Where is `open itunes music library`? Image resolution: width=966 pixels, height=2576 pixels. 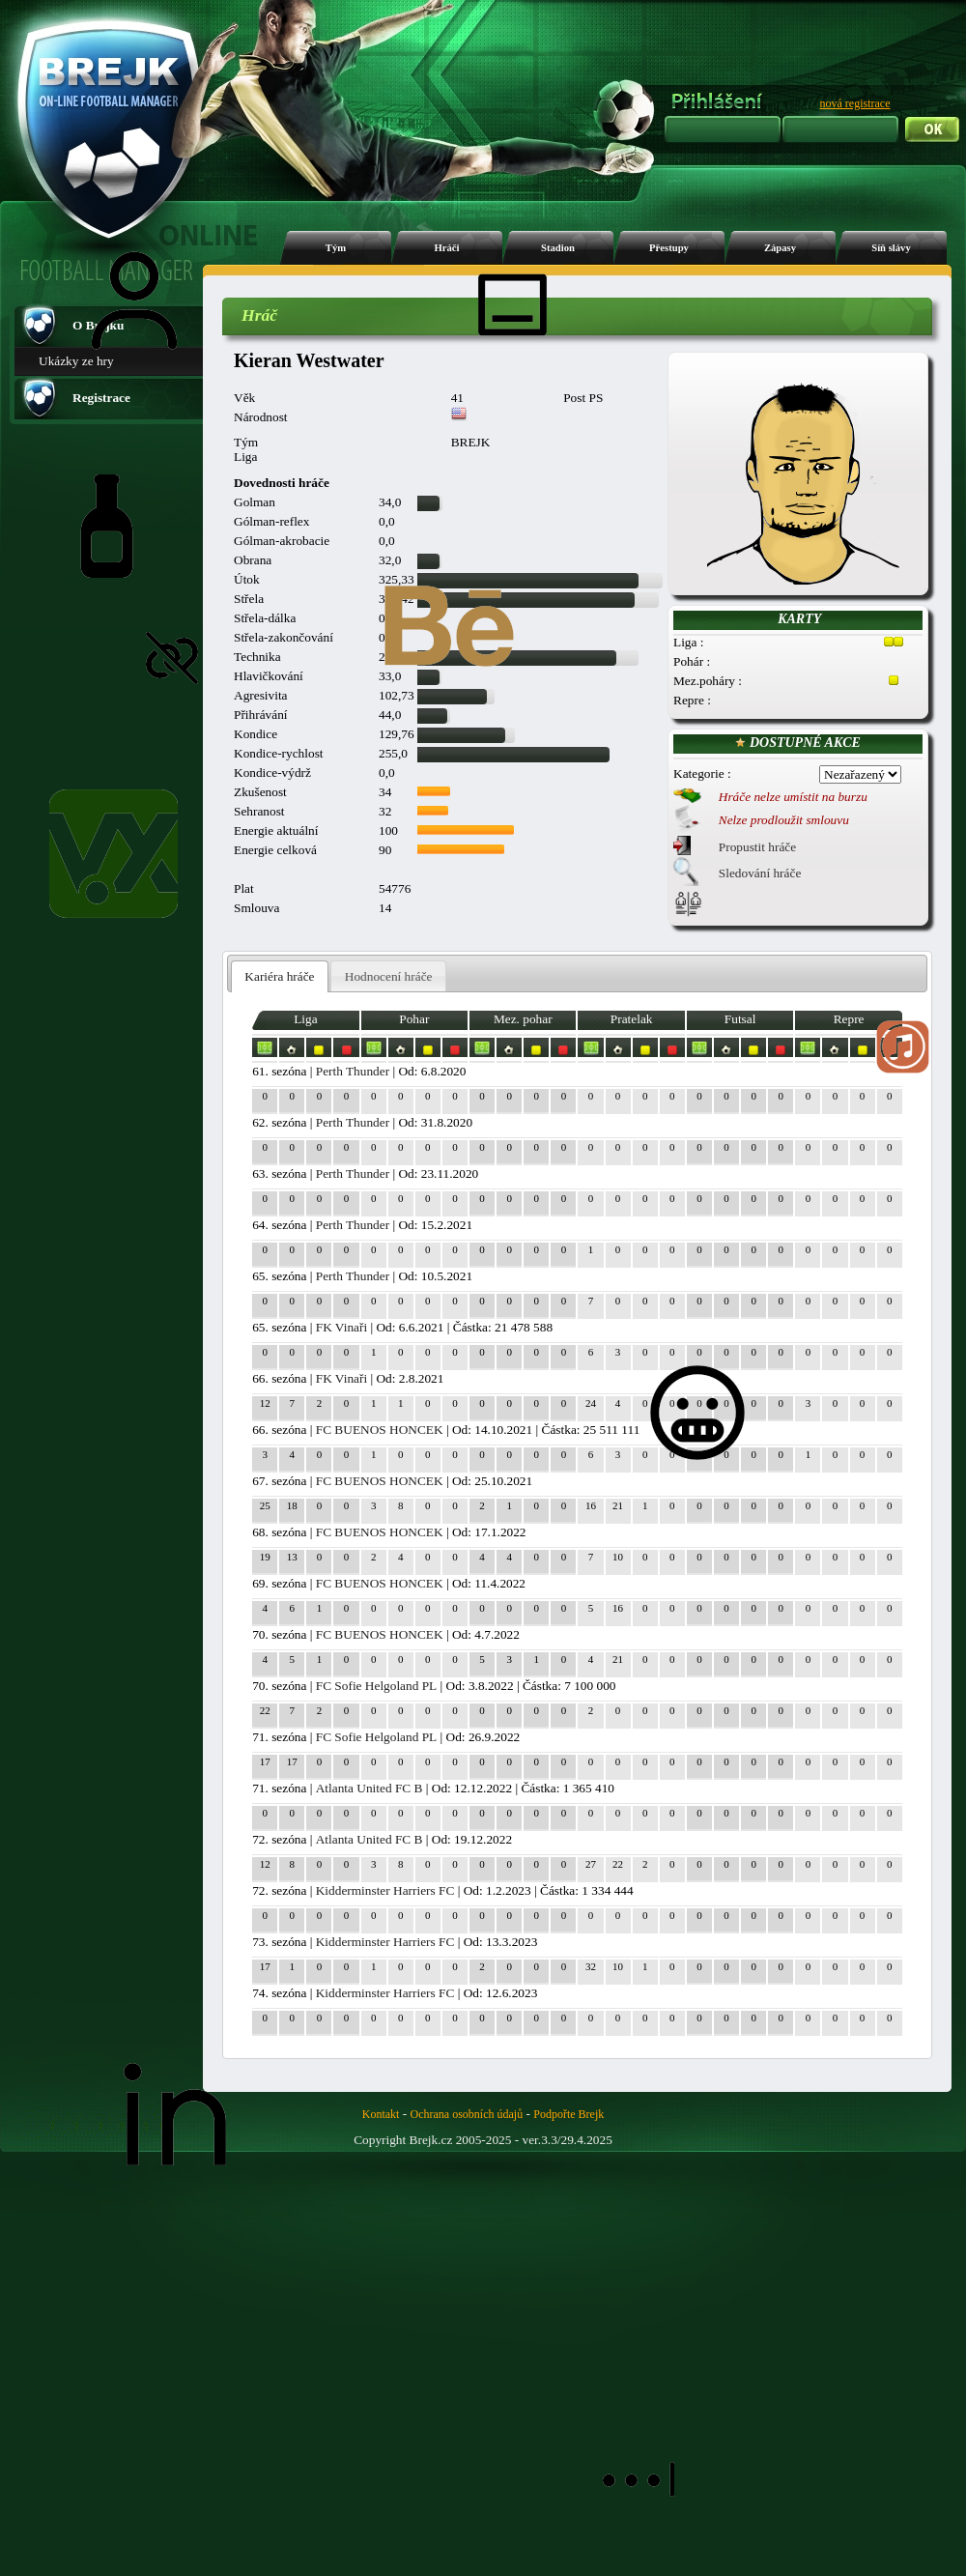
open itunes music library is located at coordinates (902, 1046).